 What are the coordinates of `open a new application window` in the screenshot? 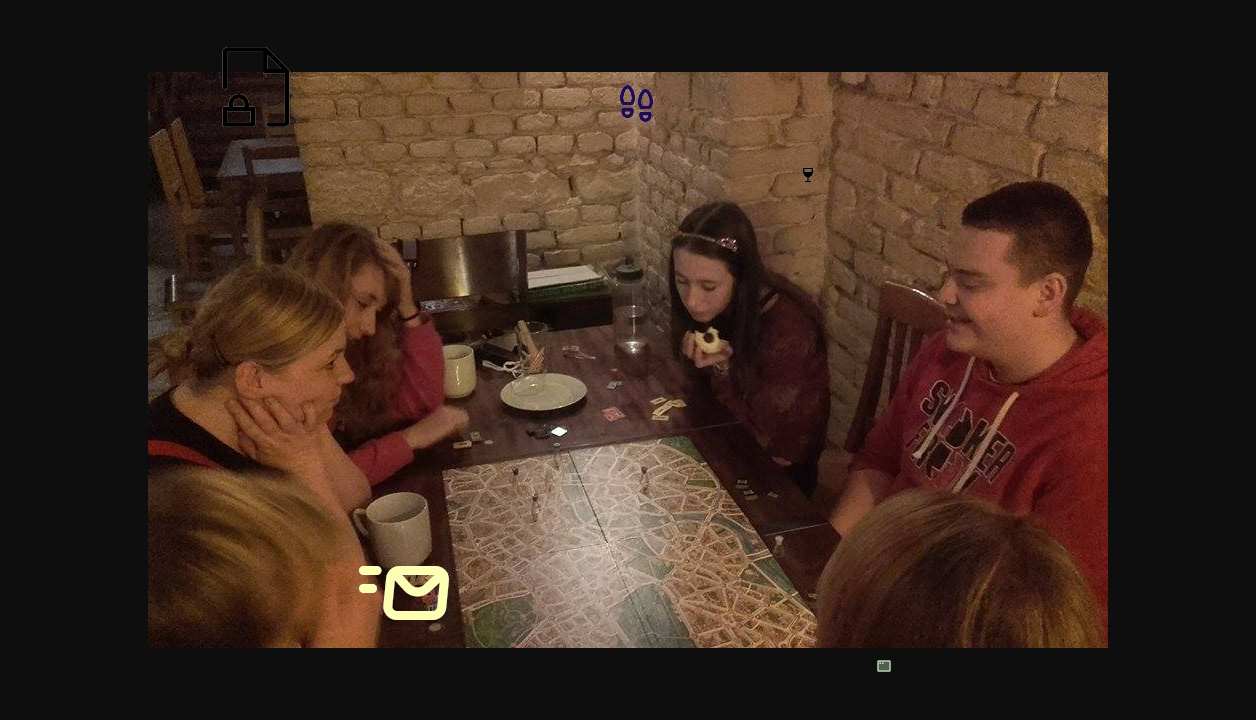 It's located at (884, 666).